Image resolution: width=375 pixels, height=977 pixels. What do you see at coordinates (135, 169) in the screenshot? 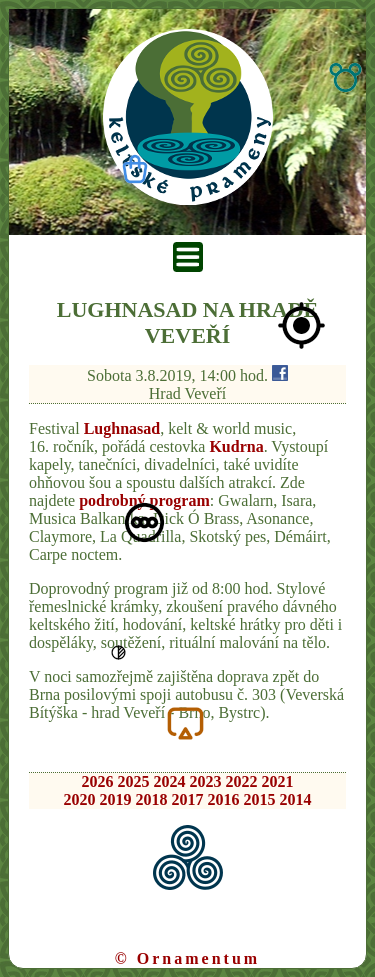
I see `view your shopping bag` at bounding box center [135, 169].